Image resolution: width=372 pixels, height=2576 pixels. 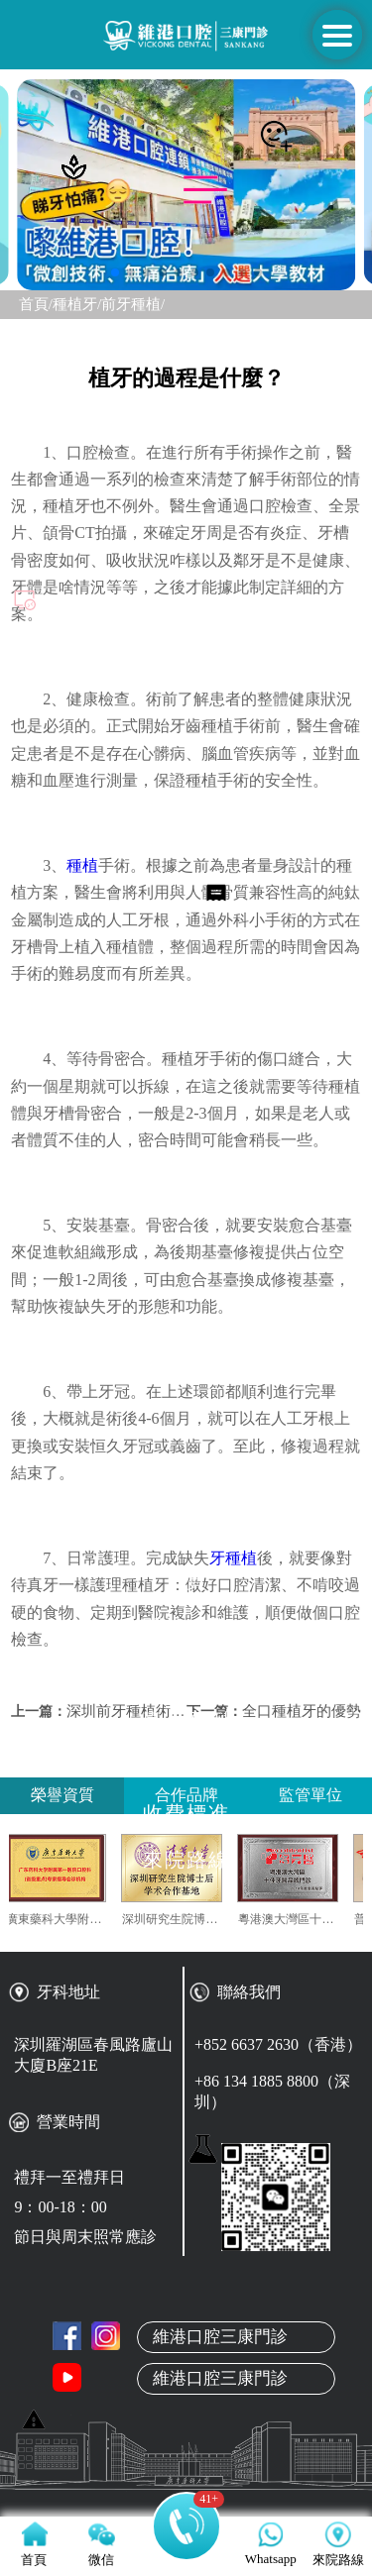 I want to click on access laboratory or science features, so click(x=202, y=2149).